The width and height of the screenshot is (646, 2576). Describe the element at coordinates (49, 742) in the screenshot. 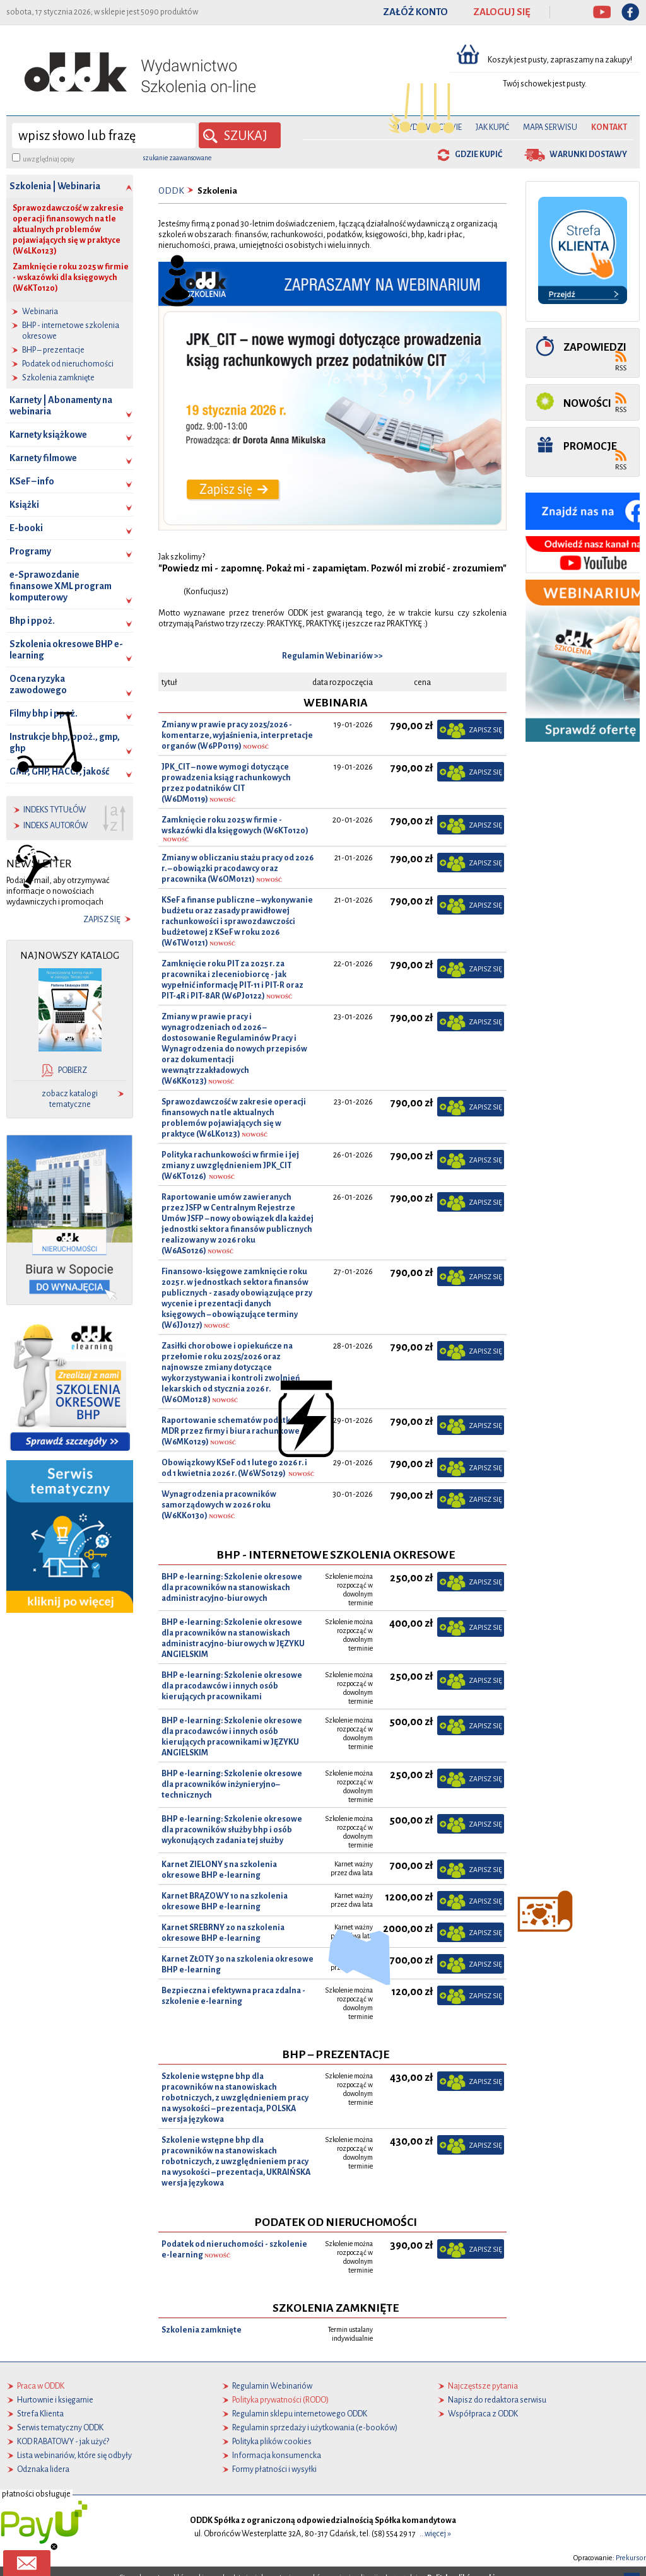

I see `select kick scooter as transportation mode` at that location.